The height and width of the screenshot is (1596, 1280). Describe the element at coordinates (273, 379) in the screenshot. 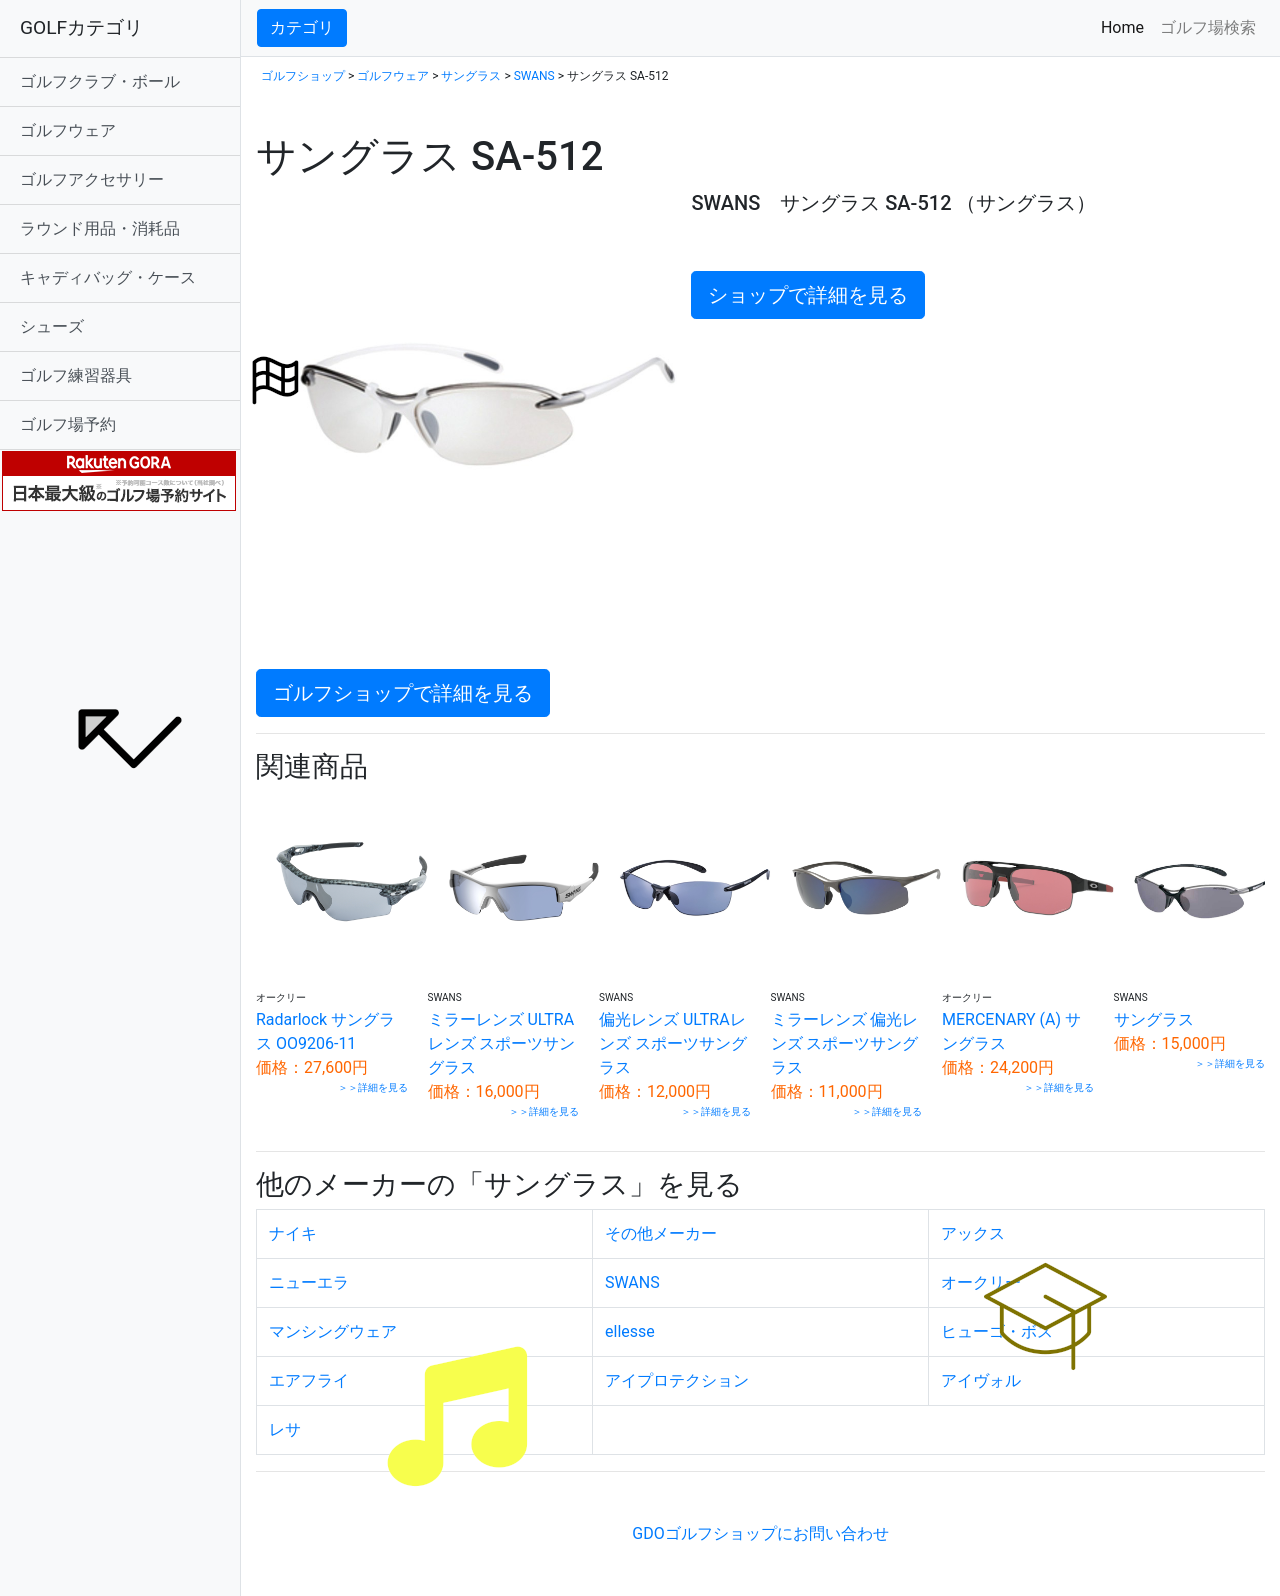

I see `indicates a finish line or goal completion` at that location.